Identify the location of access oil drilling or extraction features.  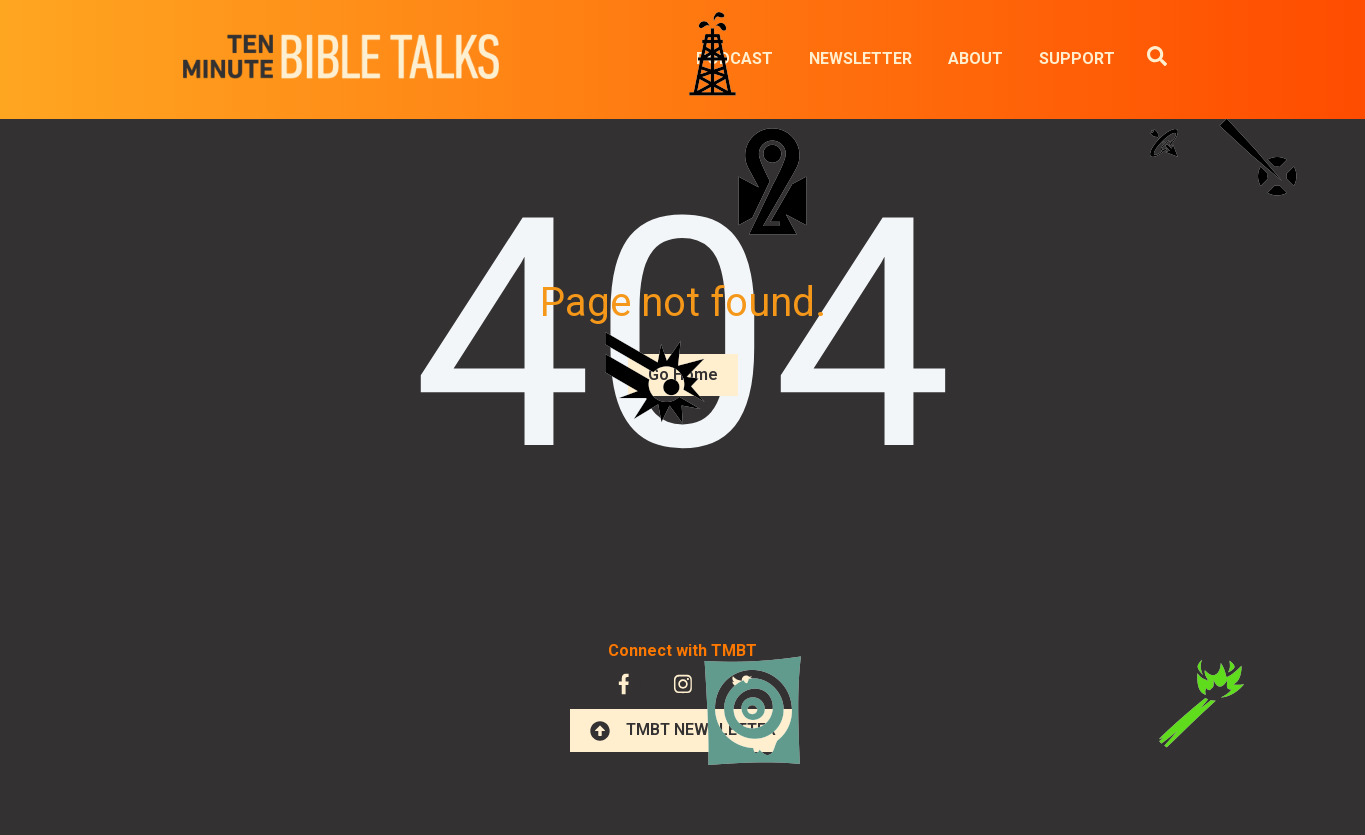
(712, 55).